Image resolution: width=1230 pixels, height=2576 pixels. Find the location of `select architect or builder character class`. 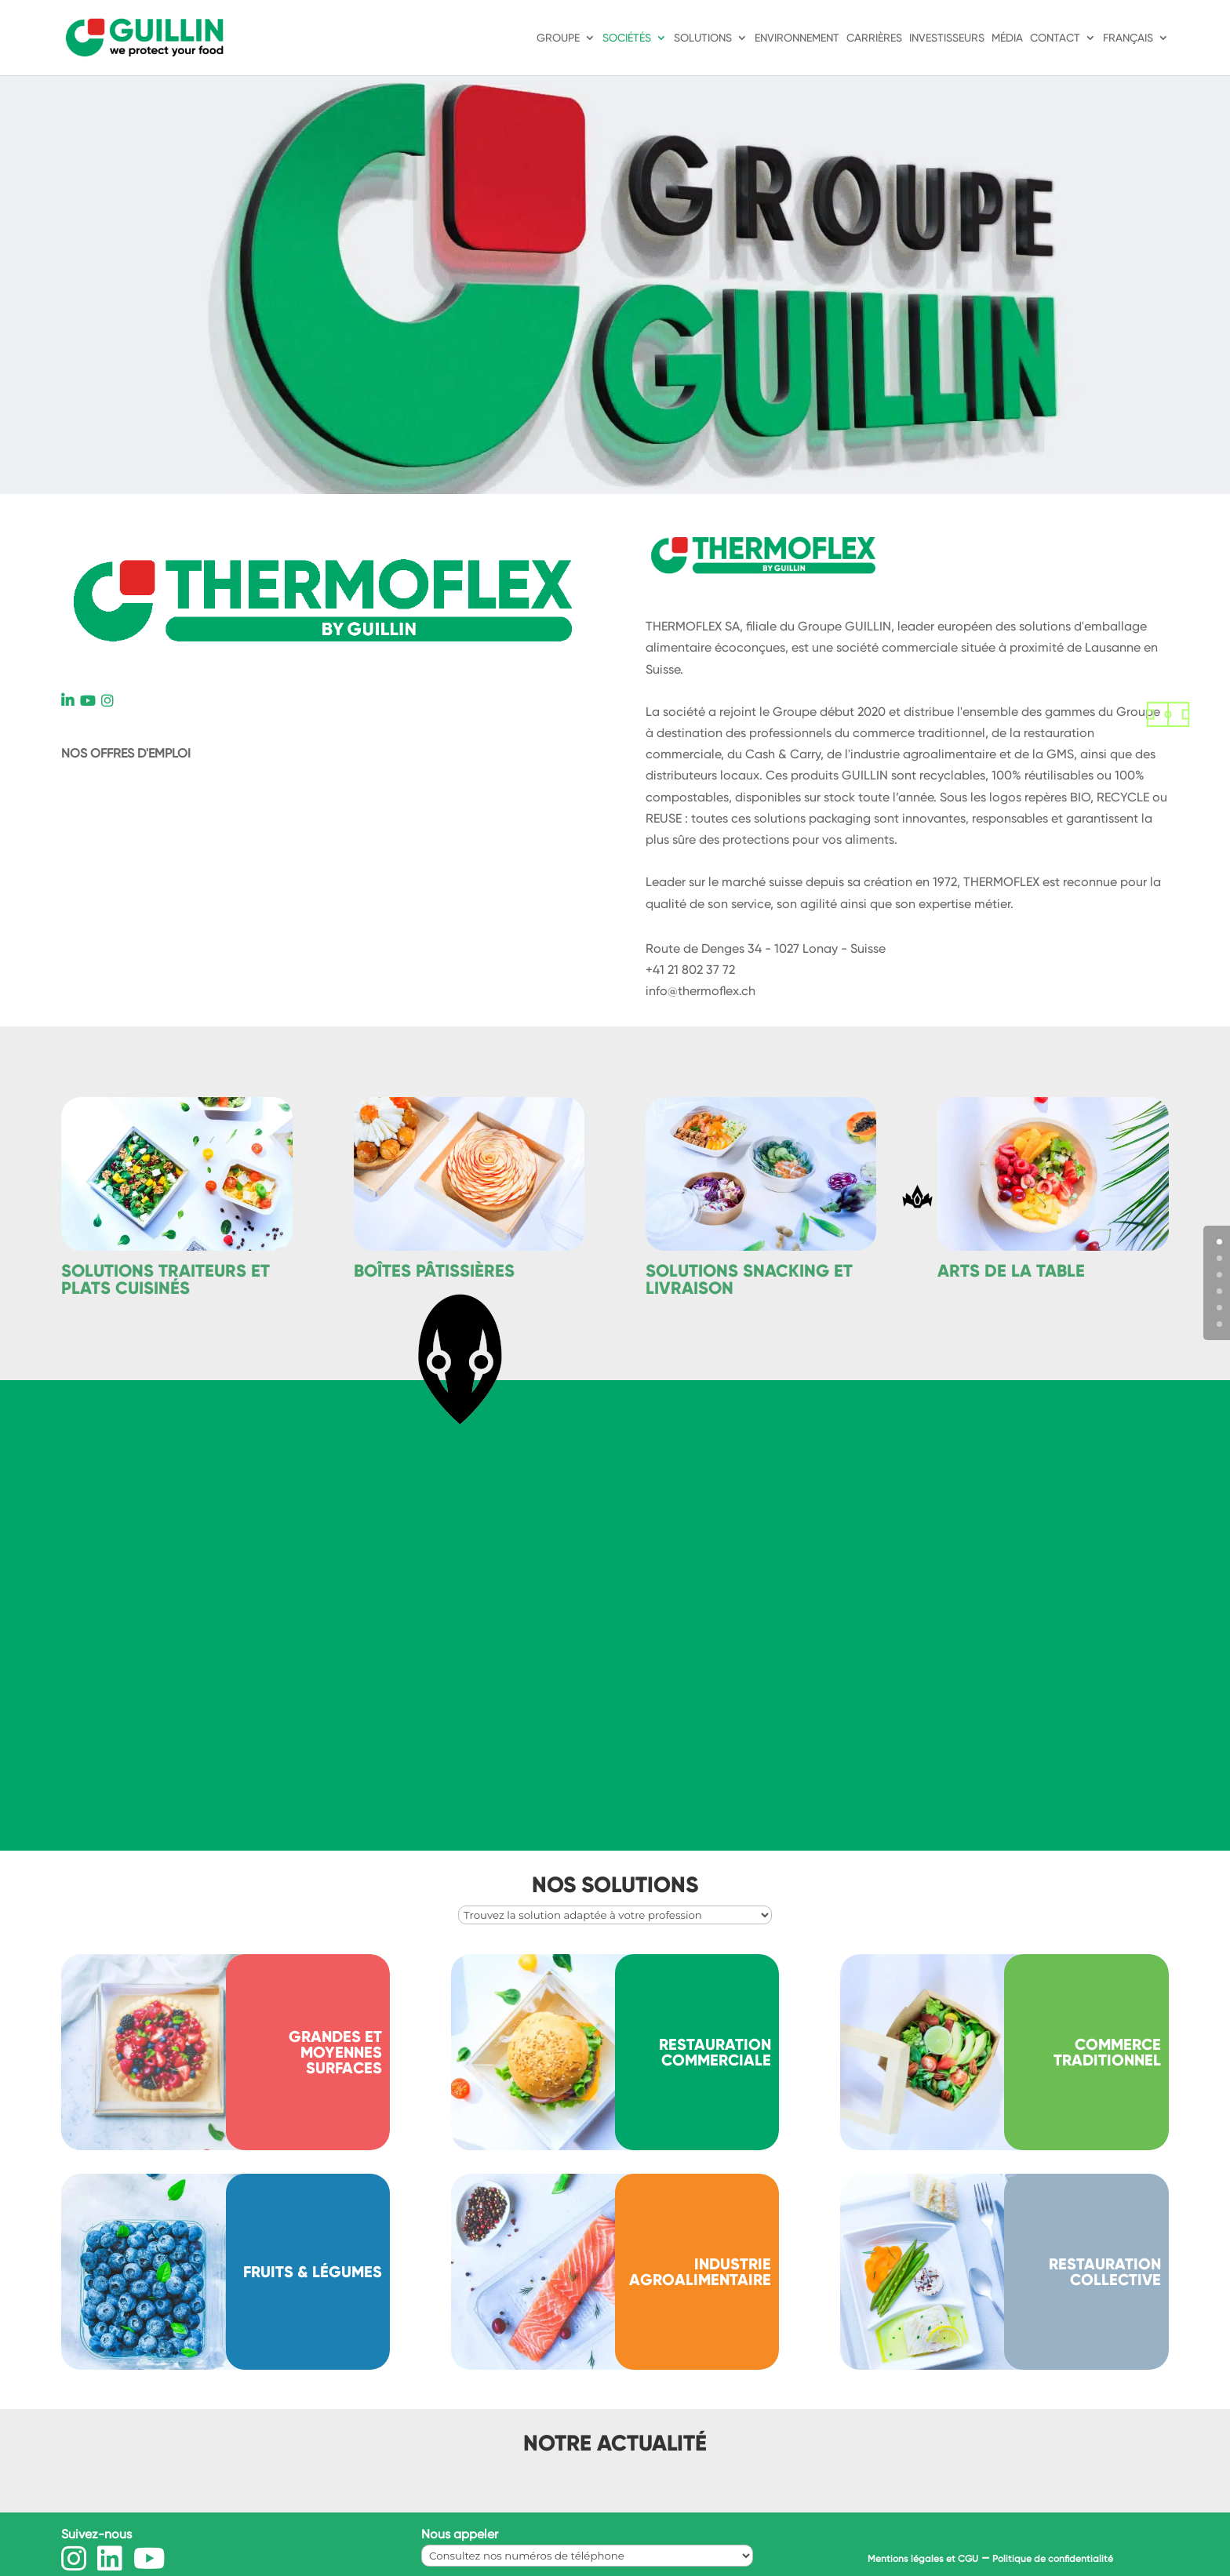

select architect or builder character class is located at coordinates (460, 1359).